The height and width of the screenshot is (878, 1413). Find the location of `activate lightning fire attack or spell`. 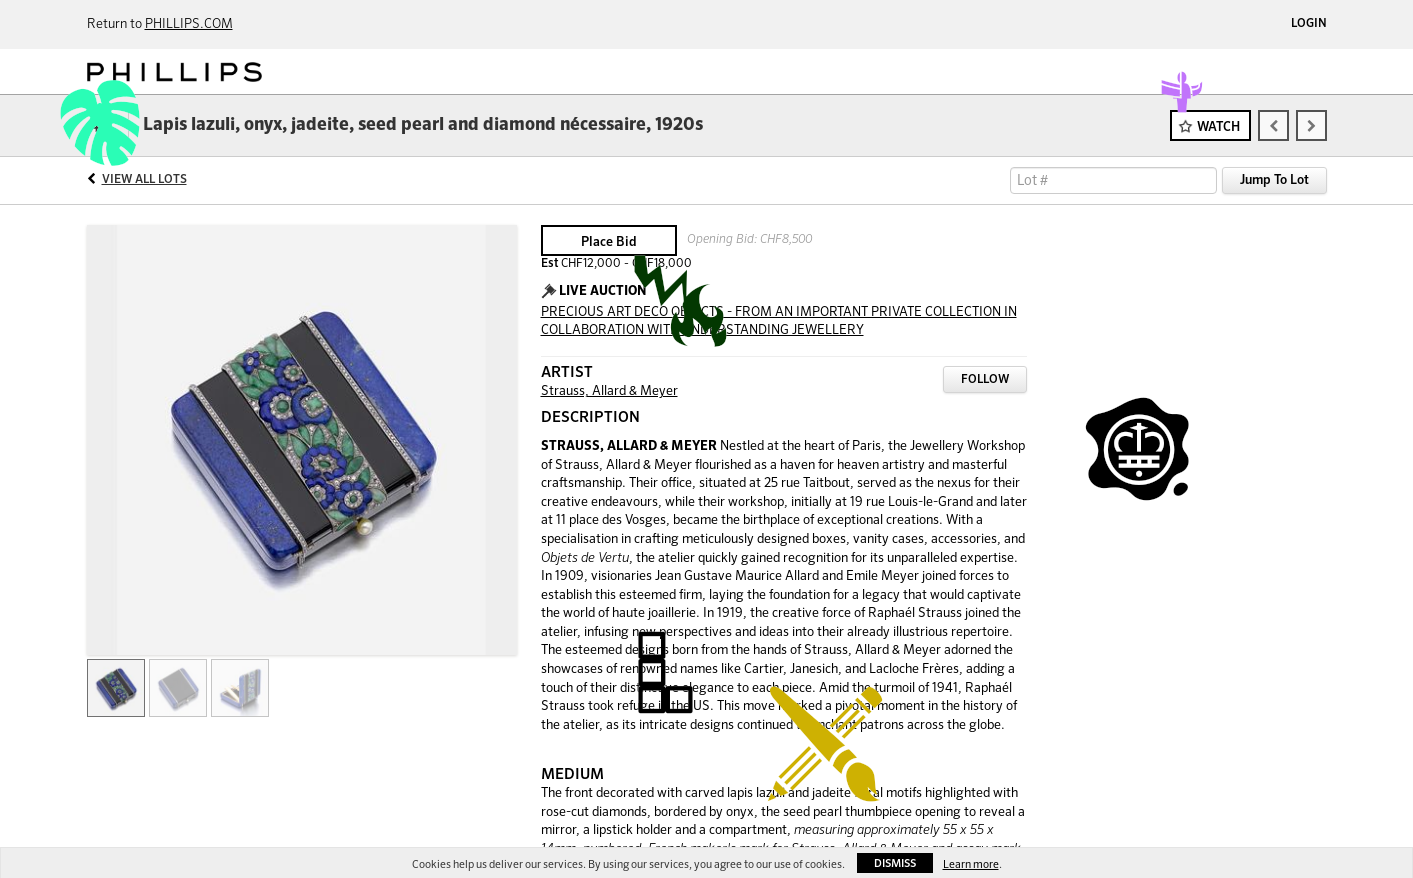

activate lightning fire attack or spell is located at coordinates (680, 301).